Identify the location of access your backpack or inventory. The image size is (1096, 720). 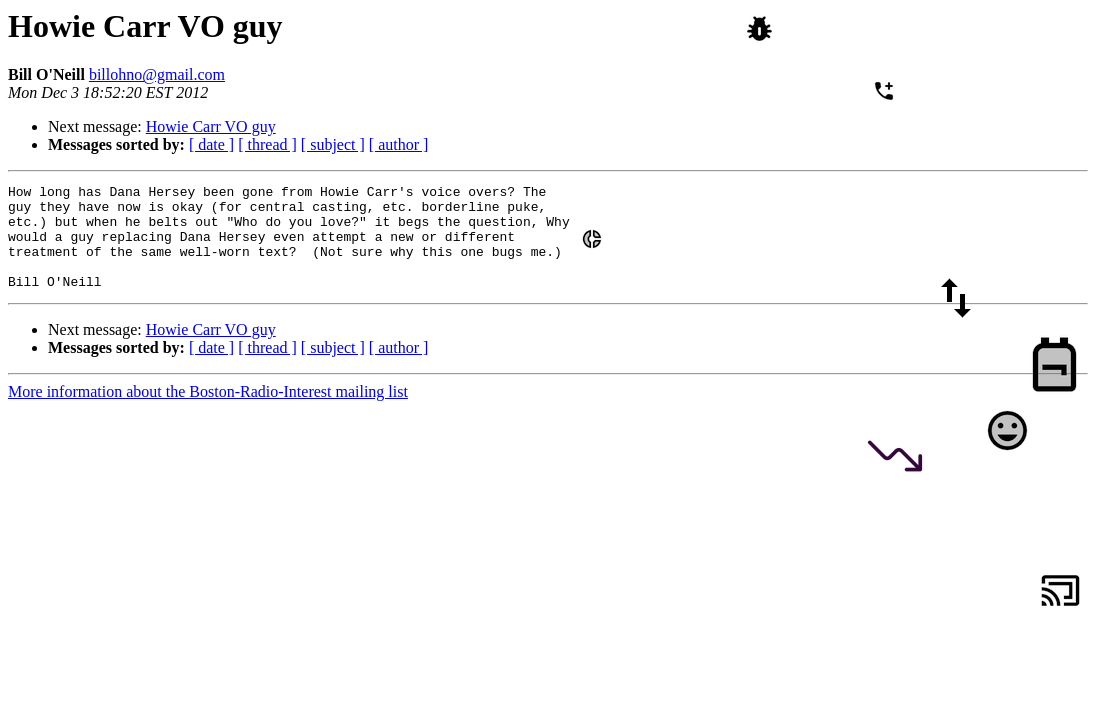
(1054, 364).